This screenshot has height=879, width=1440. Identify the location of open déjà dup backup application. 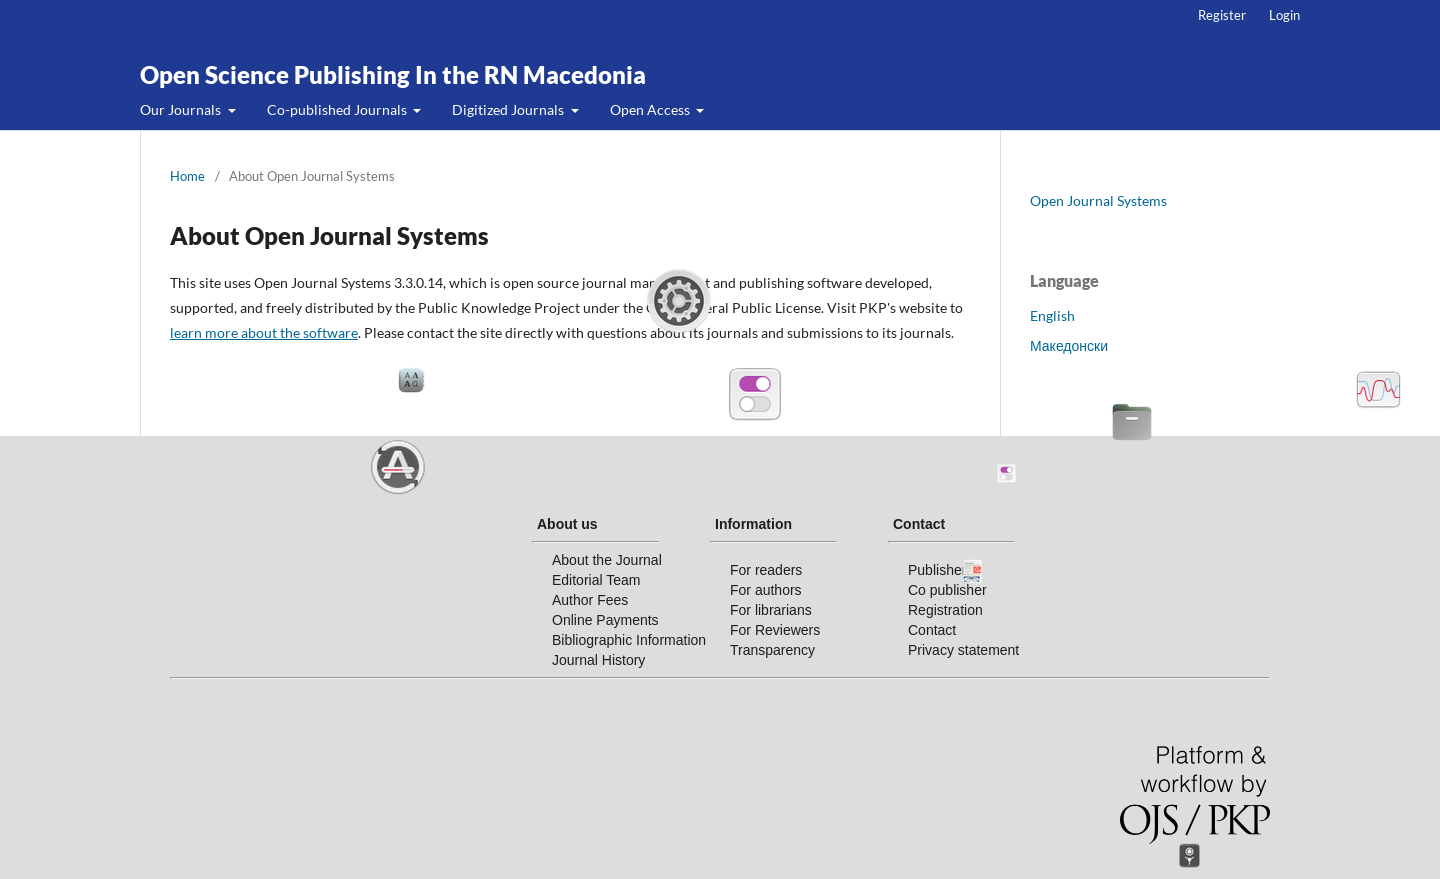
(1189, 855).